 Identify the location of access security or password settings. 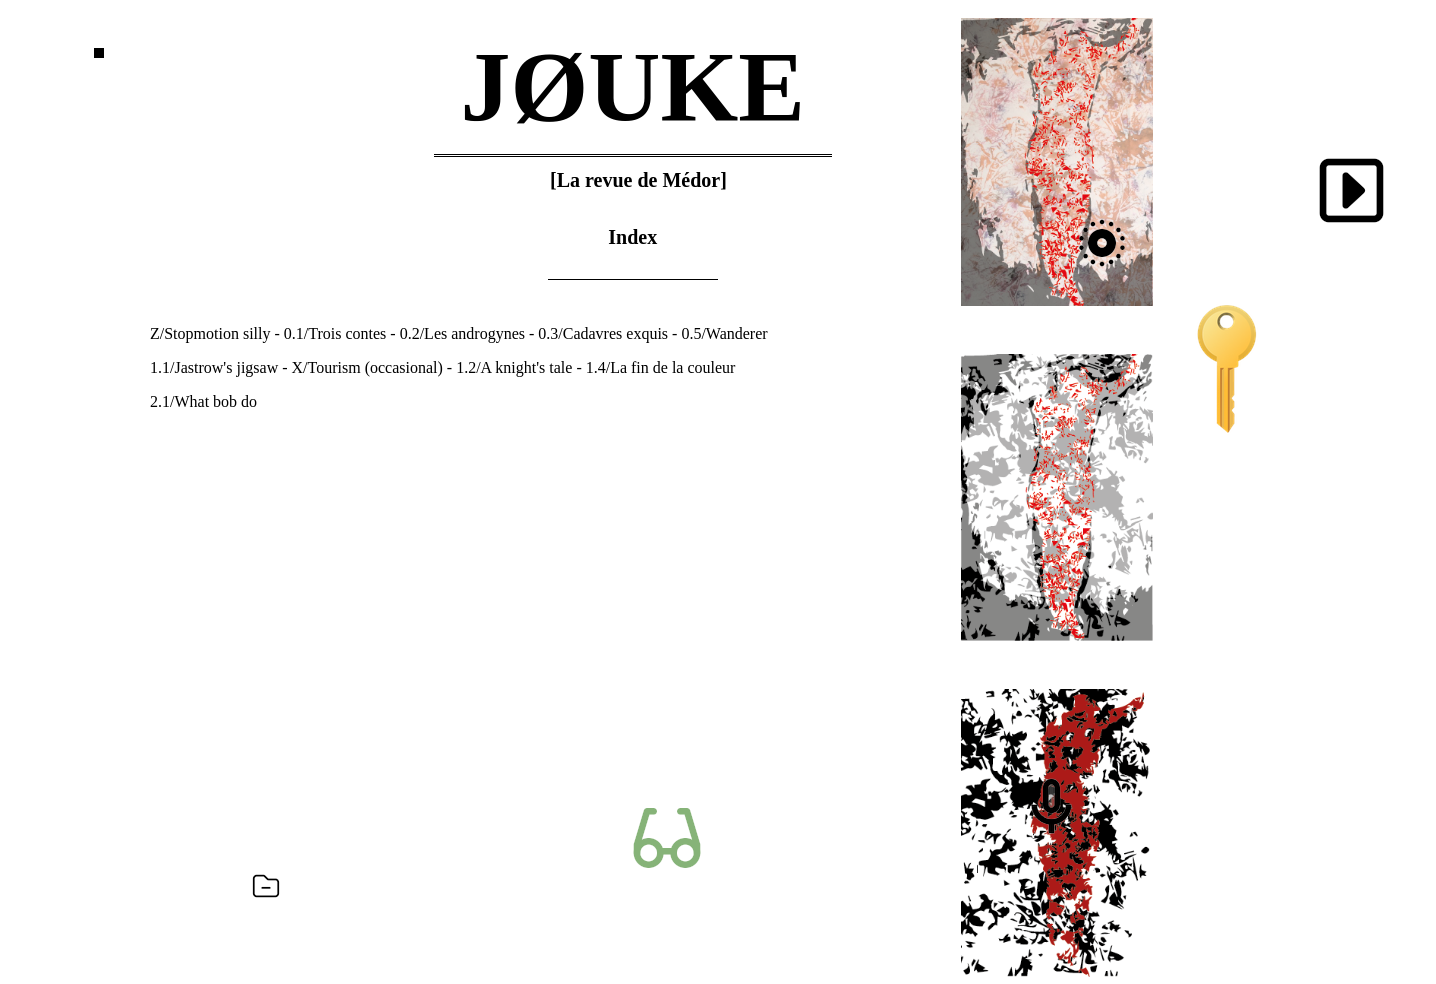
(1227, 369).